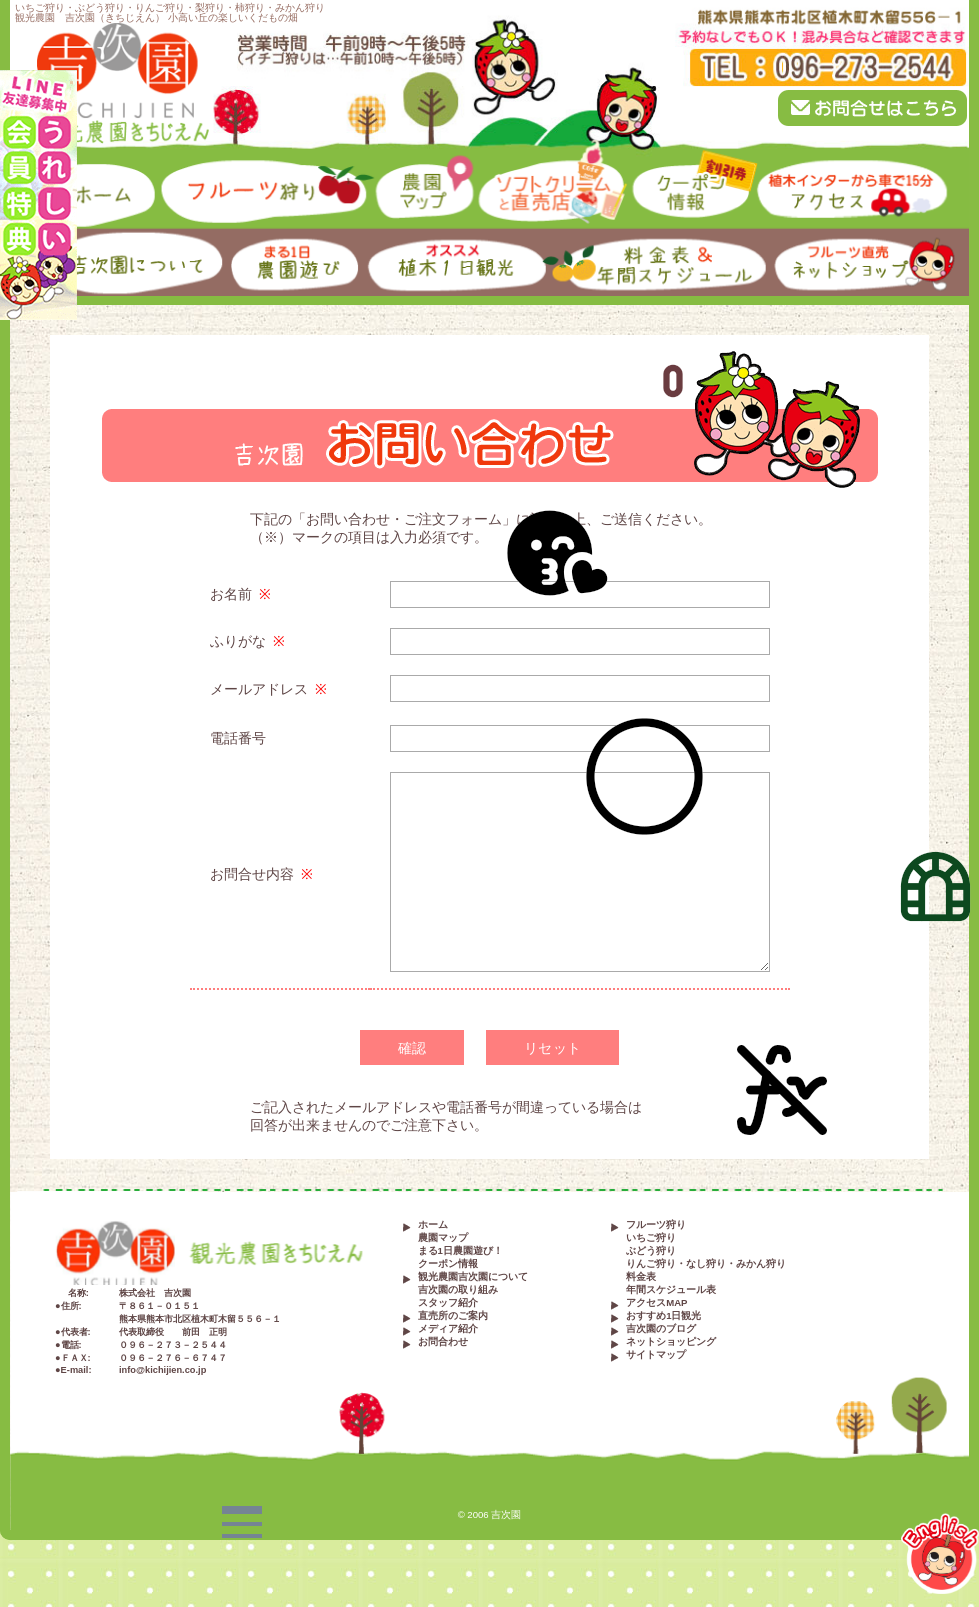  I want to click on access tunnel or underground passage information, so click(935, 886).